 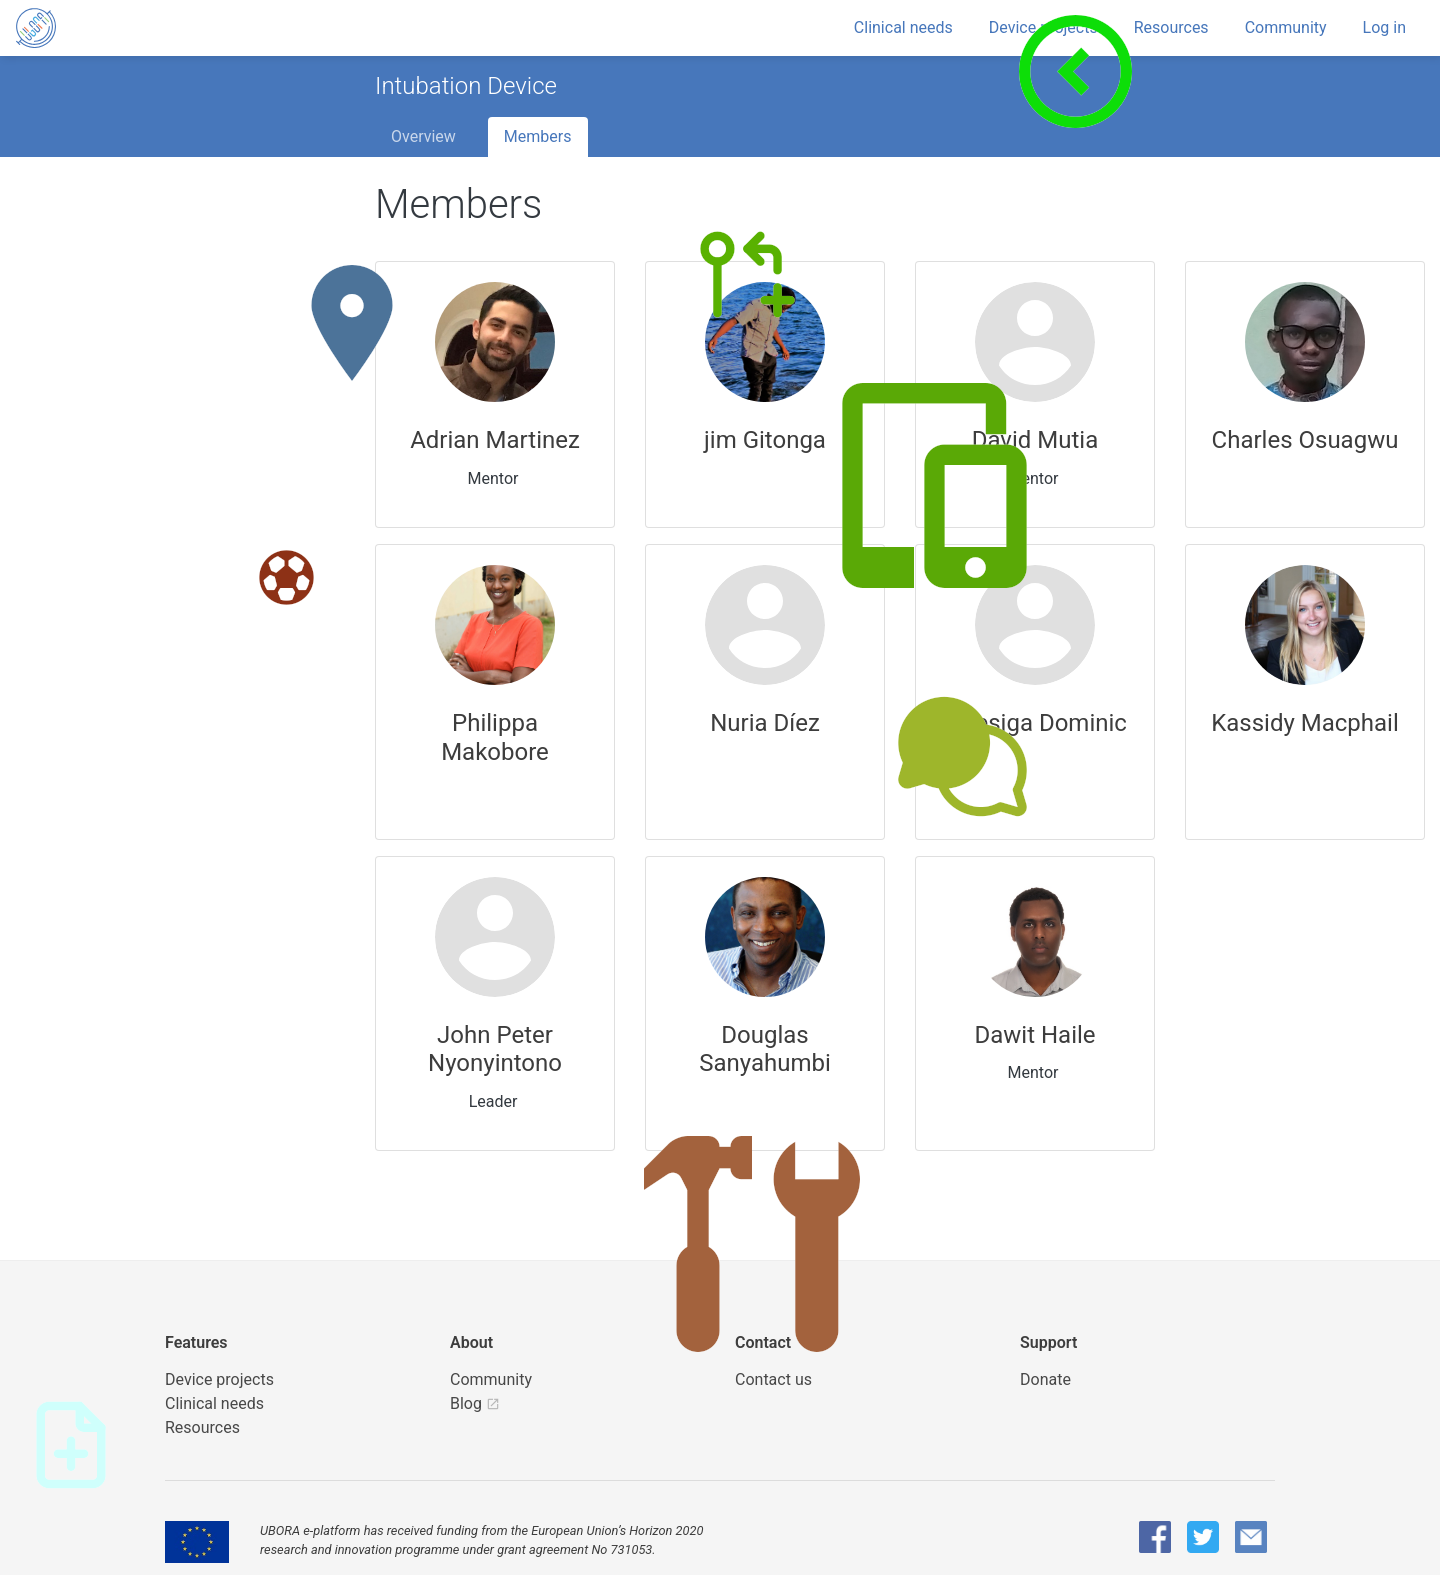 I want to click on view football or soccer content, so click(x=286, y=577).